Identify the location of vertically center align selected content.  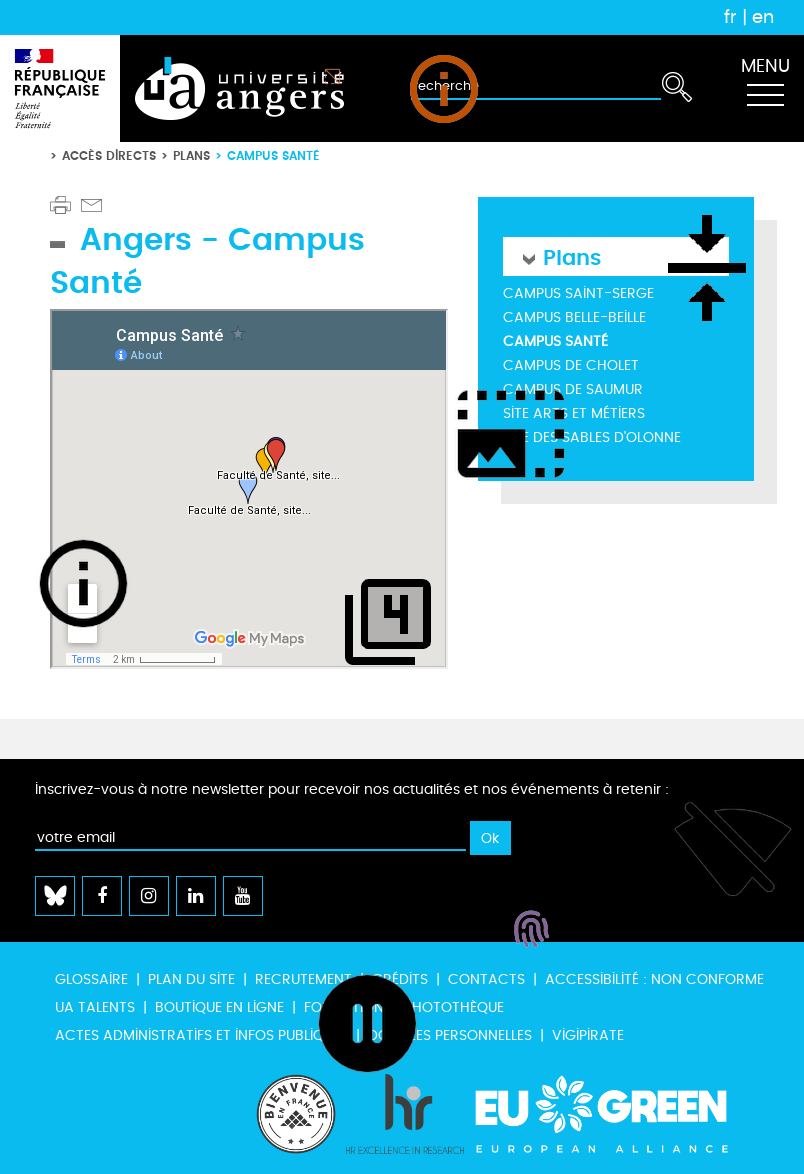
(707, 268).